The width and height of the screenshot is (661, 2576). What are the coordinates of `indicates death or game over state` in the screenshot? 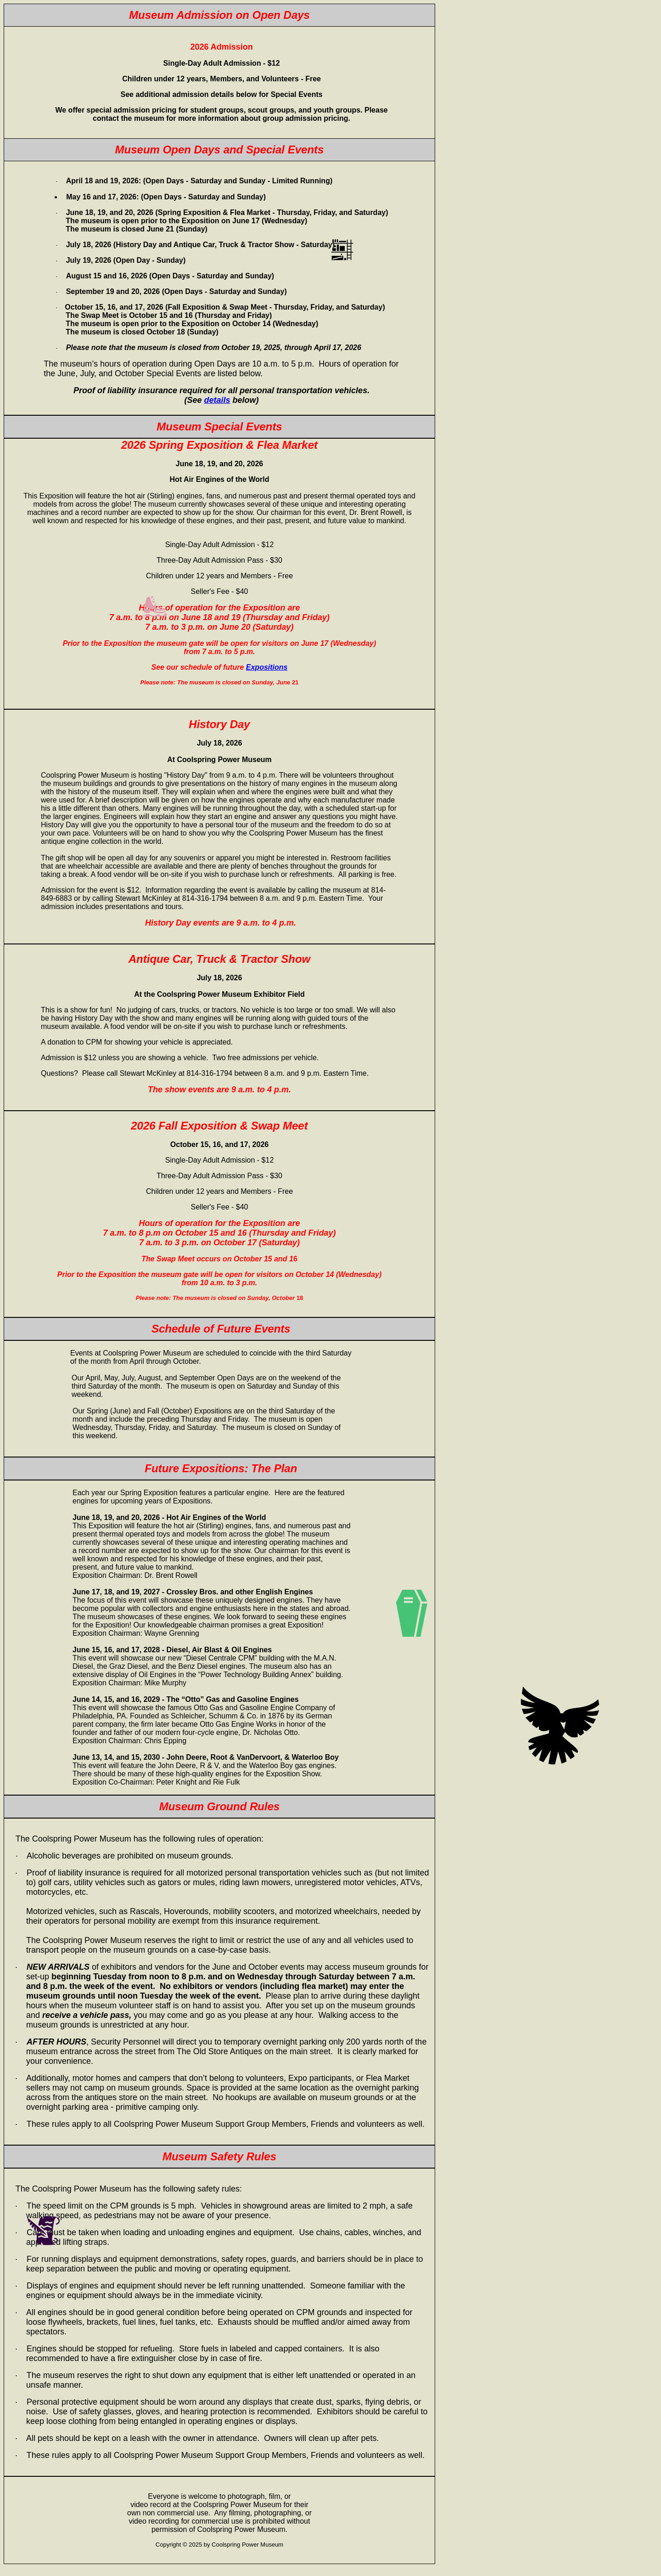 It's located at (410, 1613).